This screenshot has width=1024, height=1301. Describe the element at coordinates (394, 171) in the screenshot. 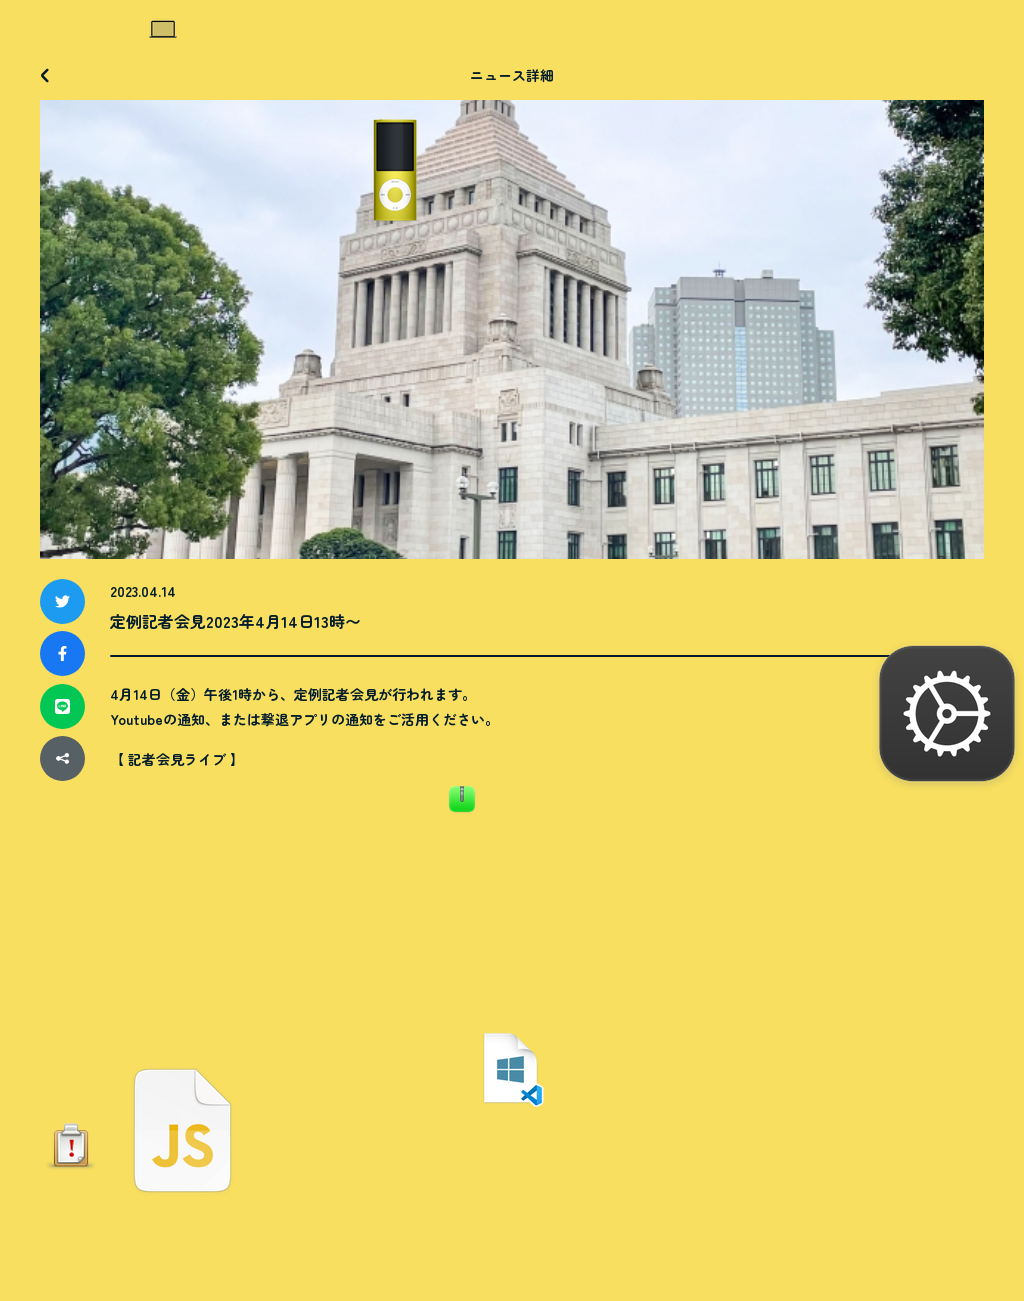

I see `iPod nano device in yellow` at that location.